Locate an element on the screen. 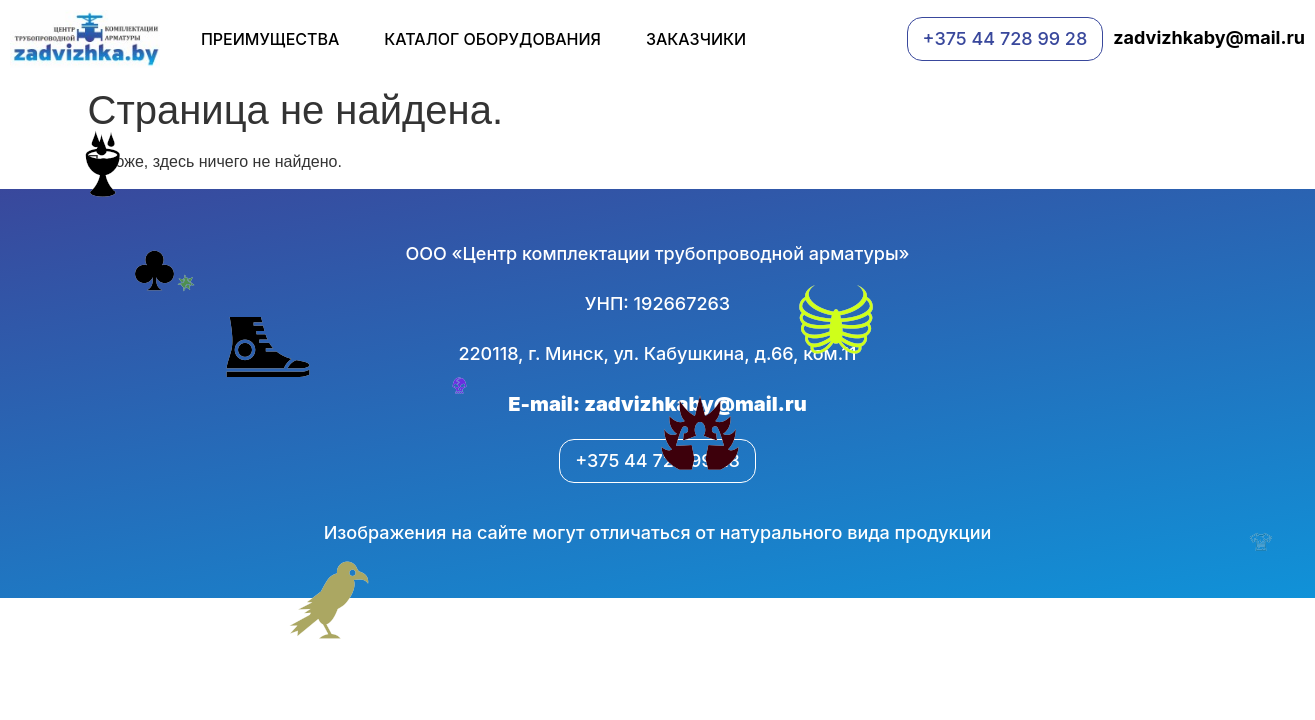 This screenshot has width=1315, height=720. select a potion or elixir item is located at coordinates (102, 163).